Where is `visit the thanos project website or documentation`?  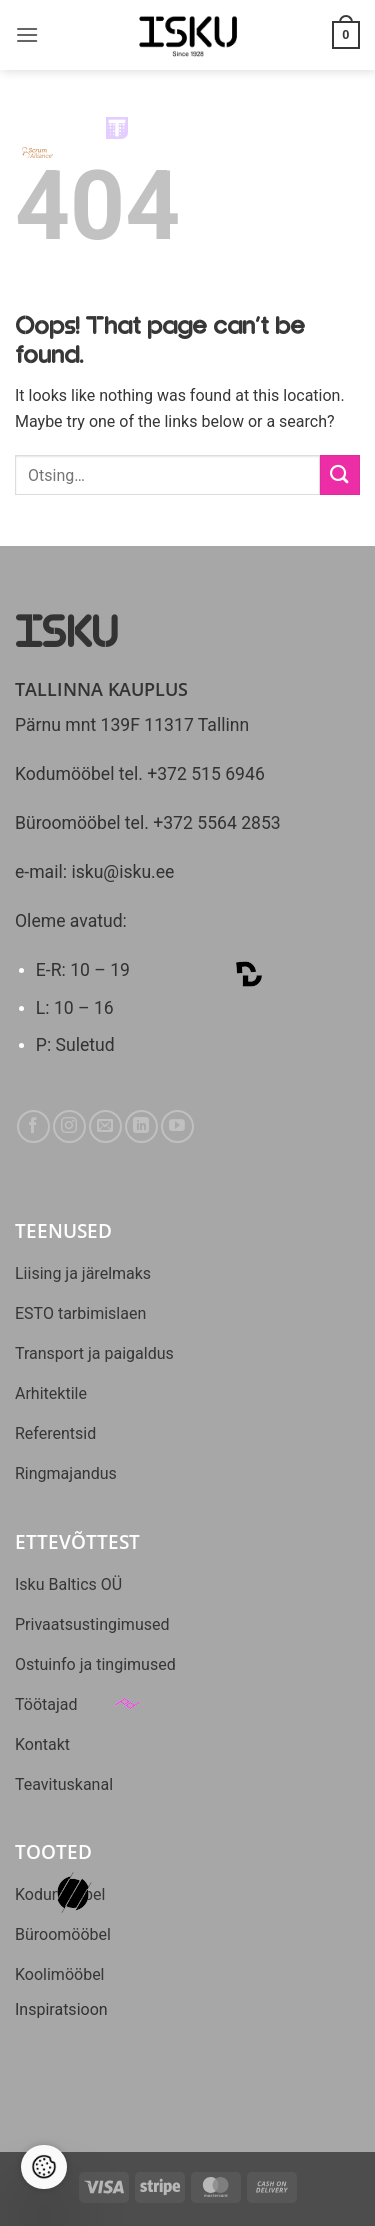
visit the thanos project website or documentation is located at coordinates (117, 128).